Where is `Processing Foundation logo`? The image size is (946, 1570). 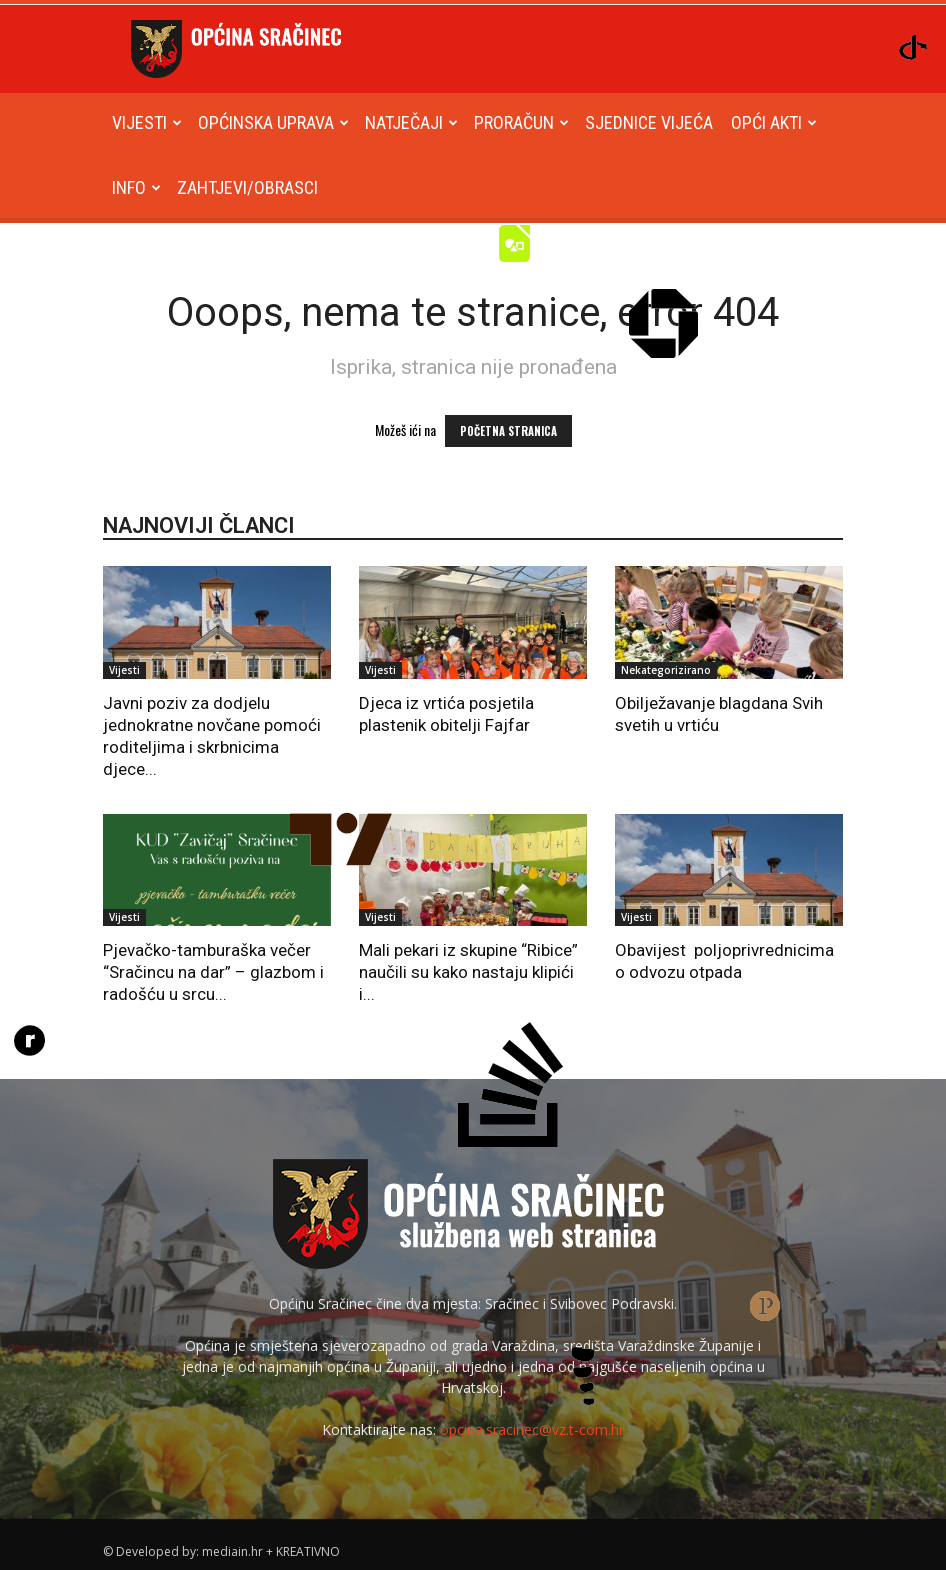 Processing Foundation logo is located at coordinates (765, 1306).